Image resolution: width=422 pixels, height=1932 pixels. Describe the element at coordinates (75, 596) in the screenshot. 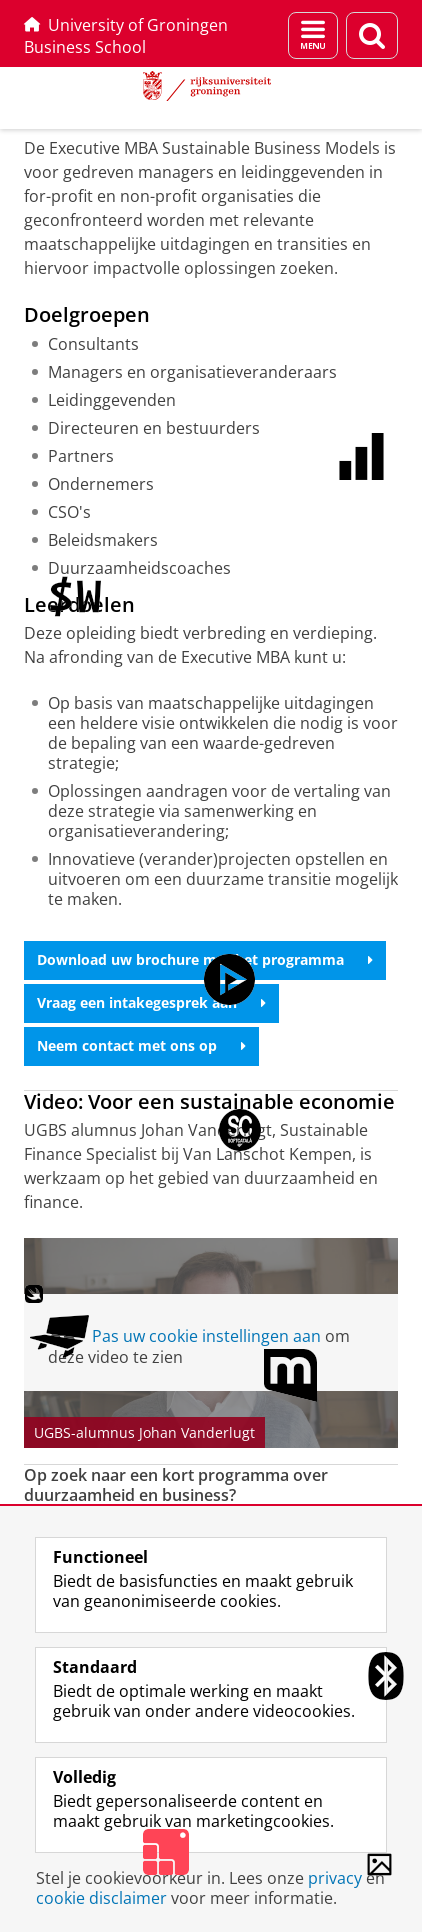

I see `open wezterm terminal application` at that location.